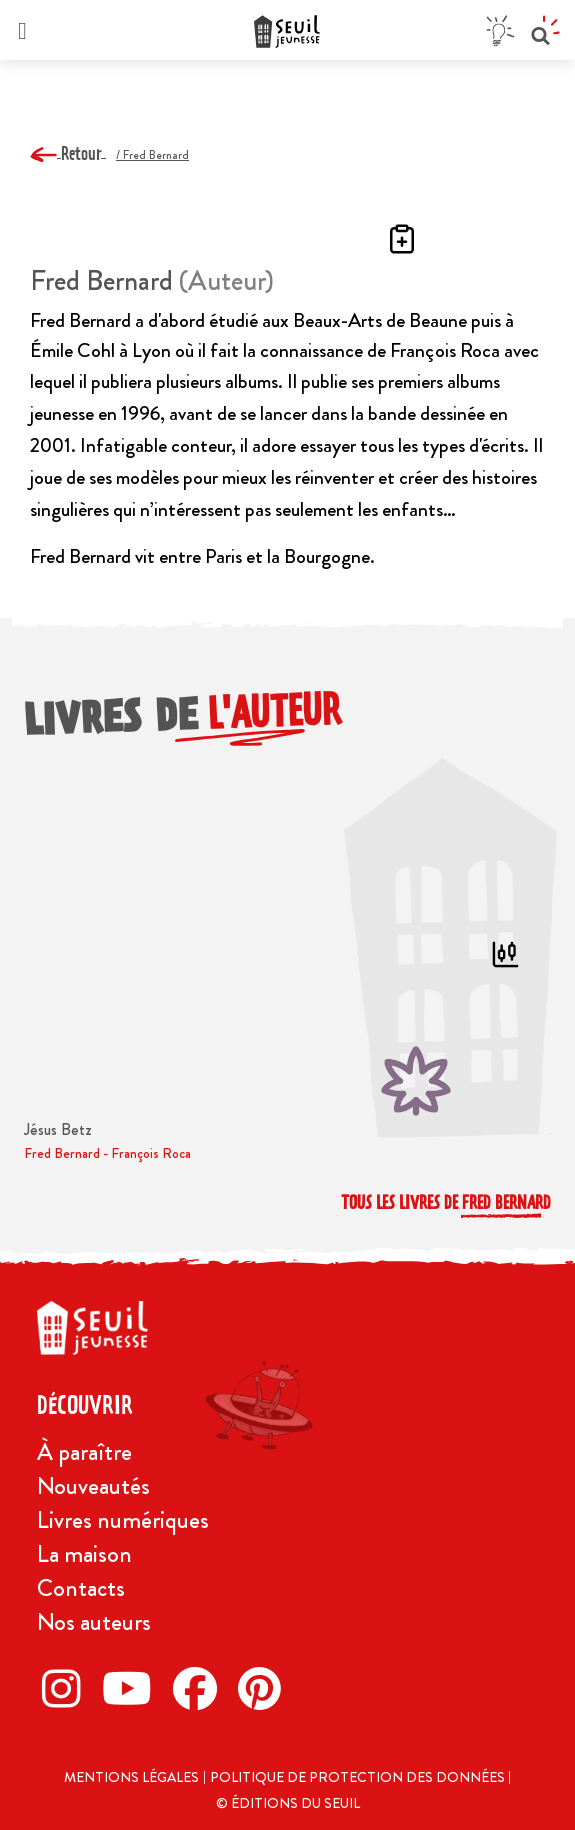 This screenshot has width=575, height=1830. I want to click on view candlestick chart for stock or crypto trading, so click(505, 954).